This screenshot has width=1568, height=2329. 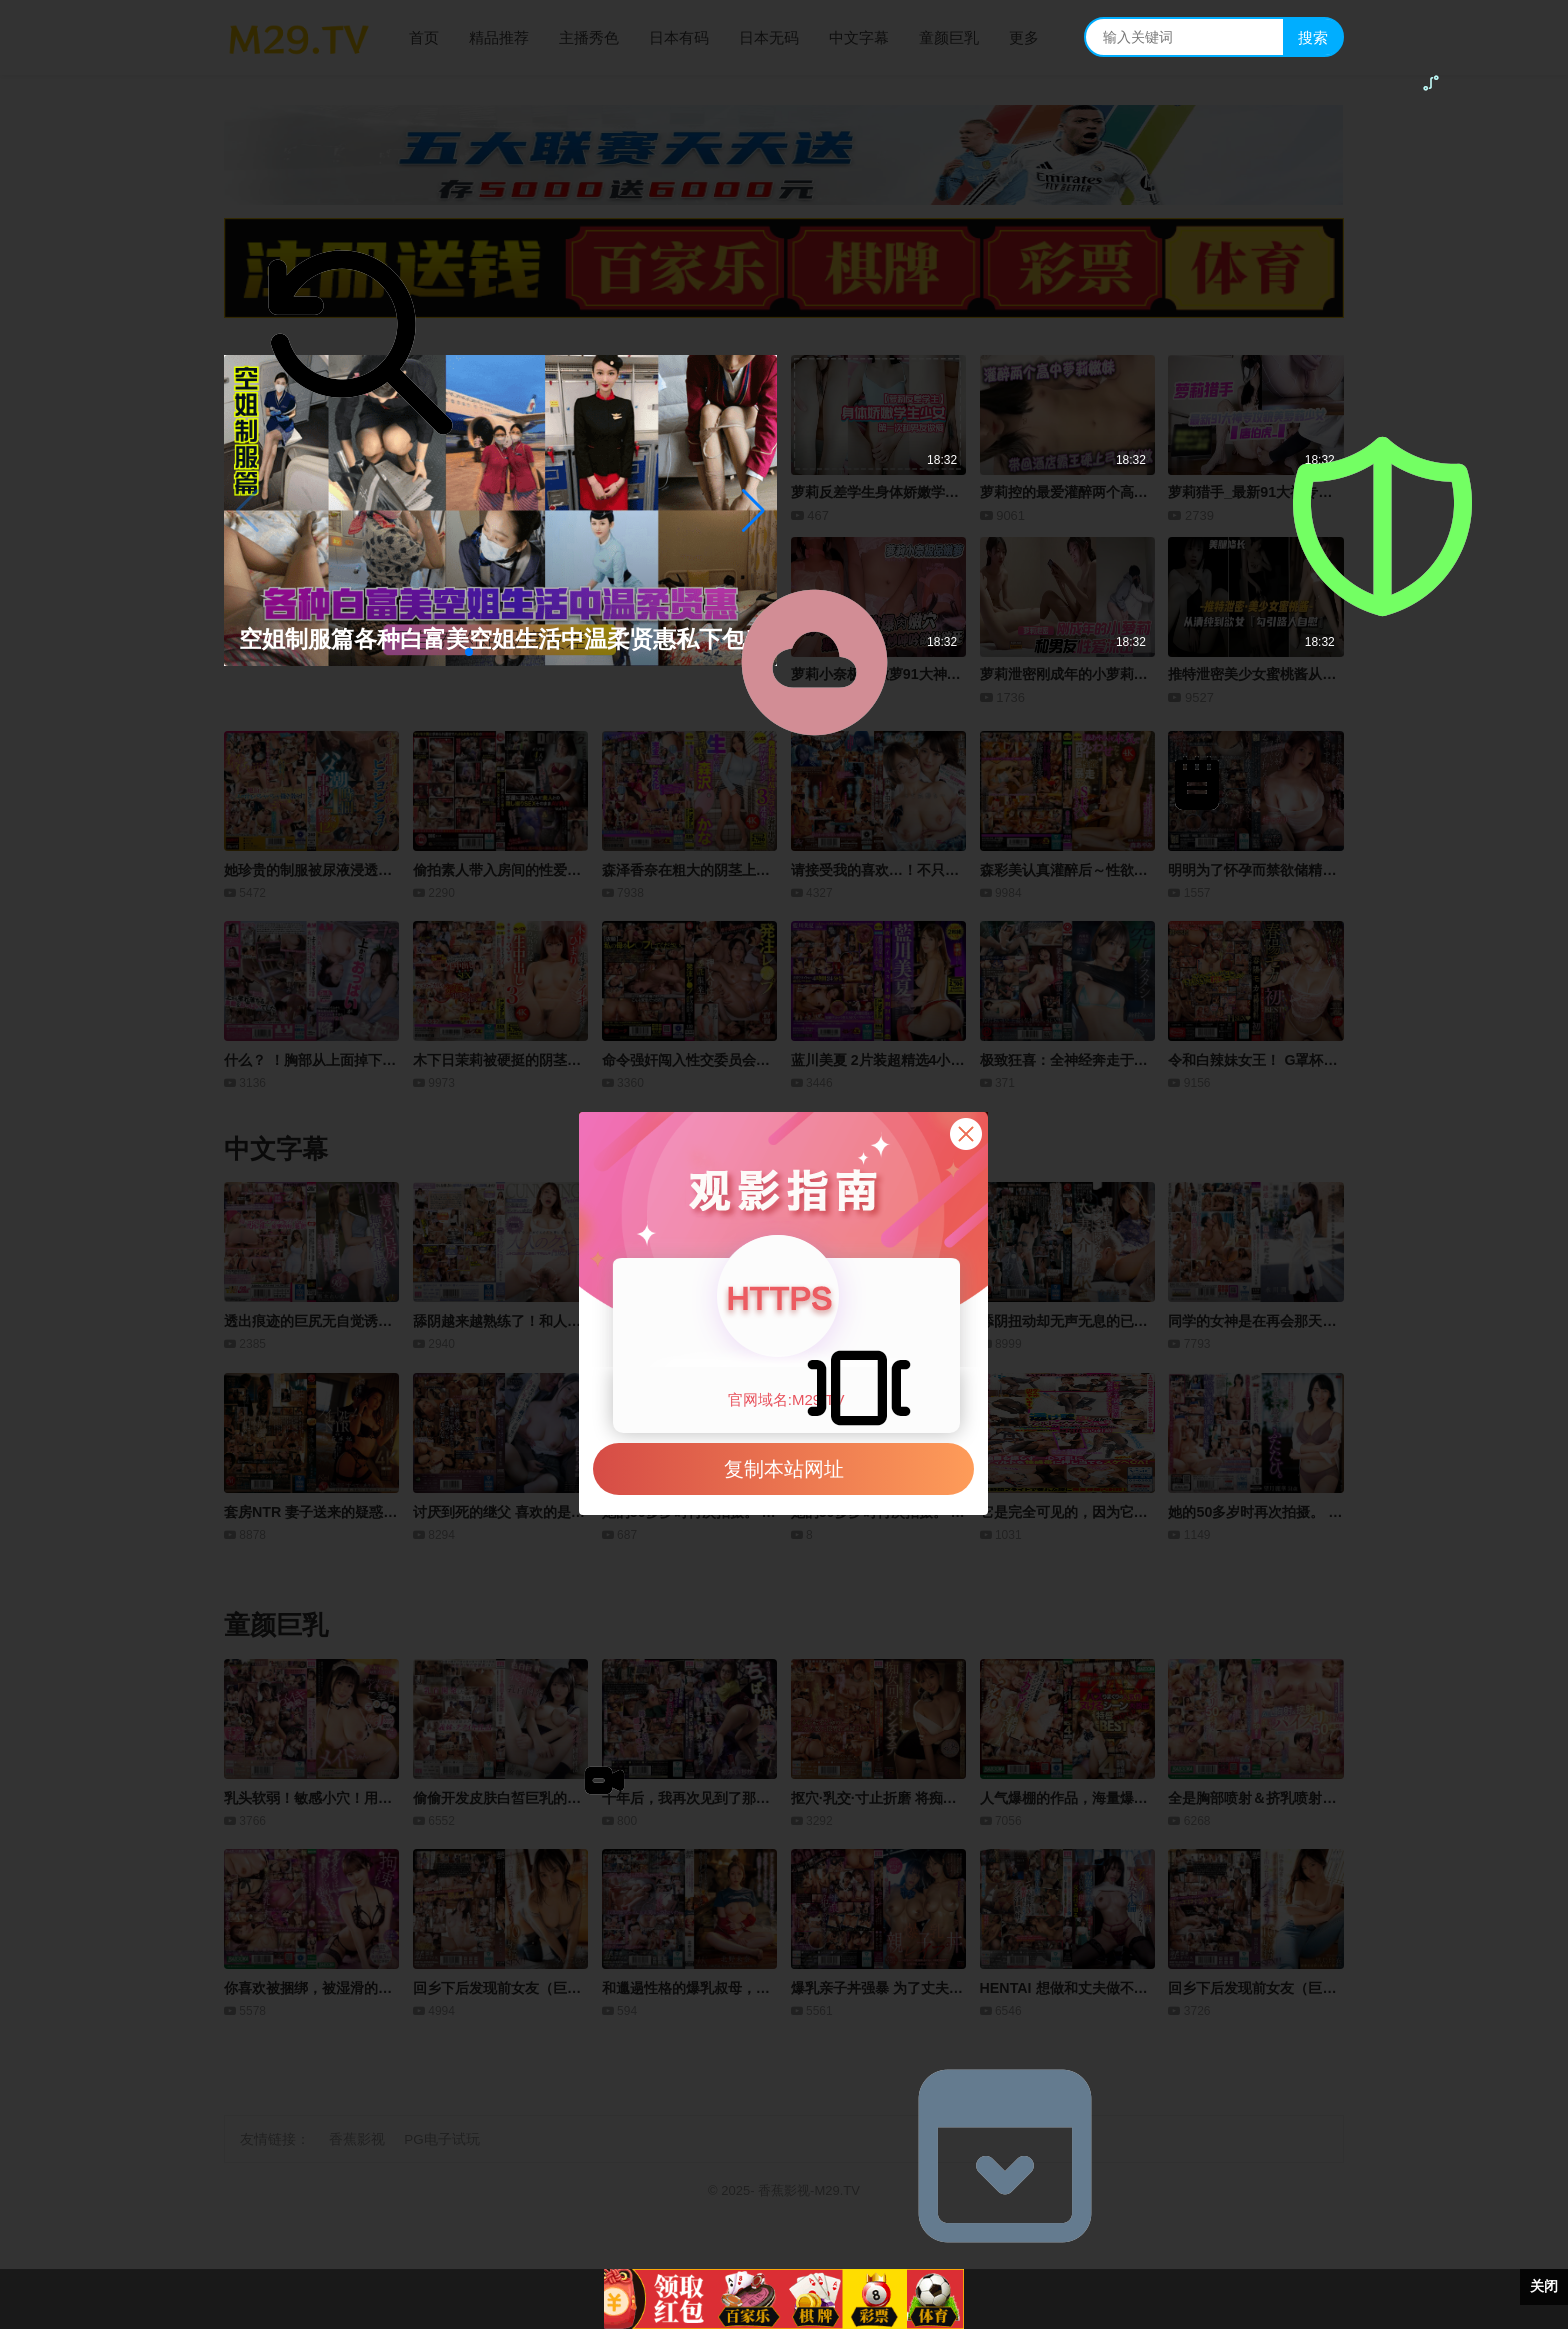 What do you see at coordinates (1431, 83) in the screenshot?
I see `view route between two points` at bounding box center [1431, 83].